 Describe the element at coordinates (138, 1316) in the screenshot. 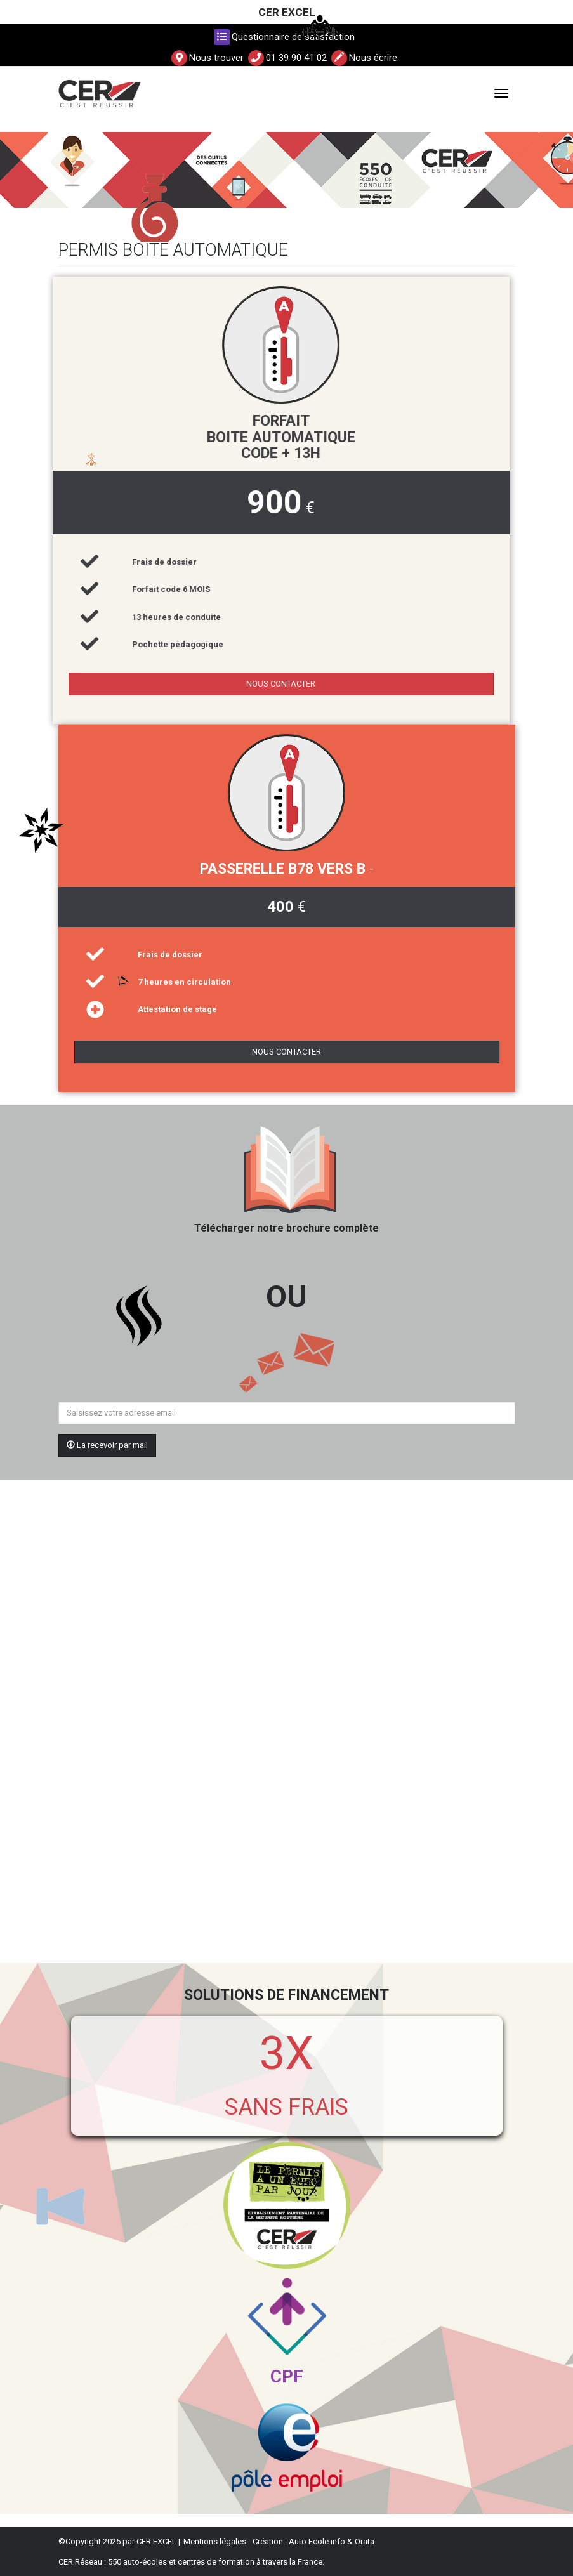

I see `indicates heat or high temperature status` at that location.